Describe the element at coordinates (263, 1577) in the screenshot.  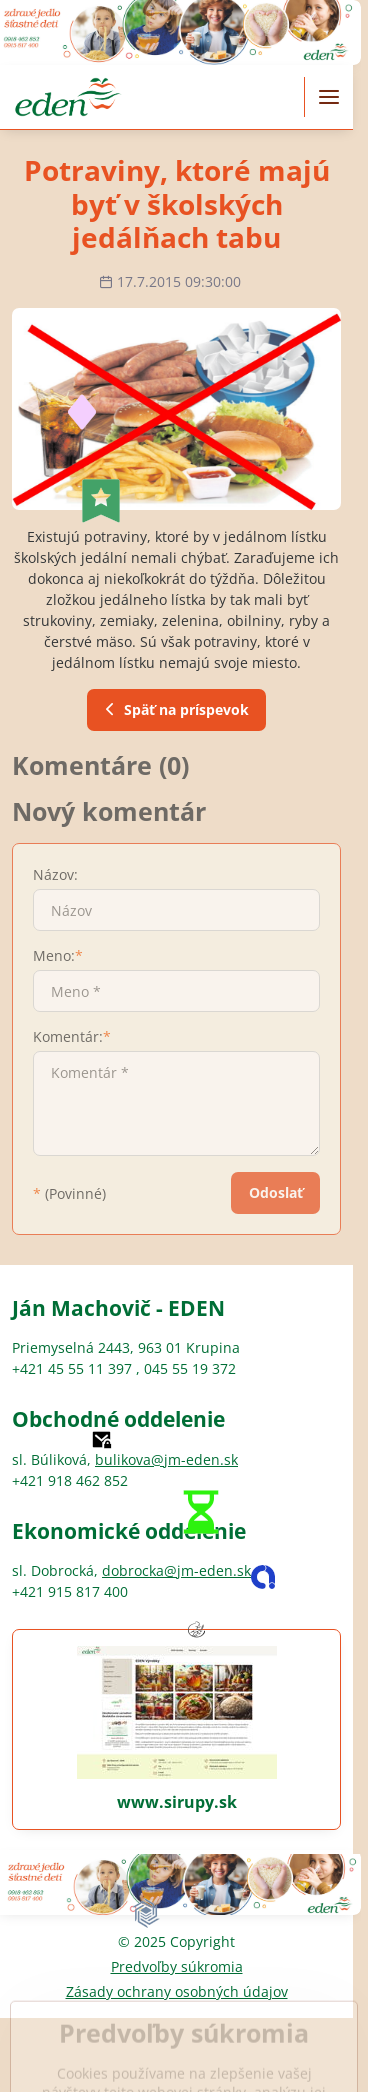
I see `google admob logo` at that location.